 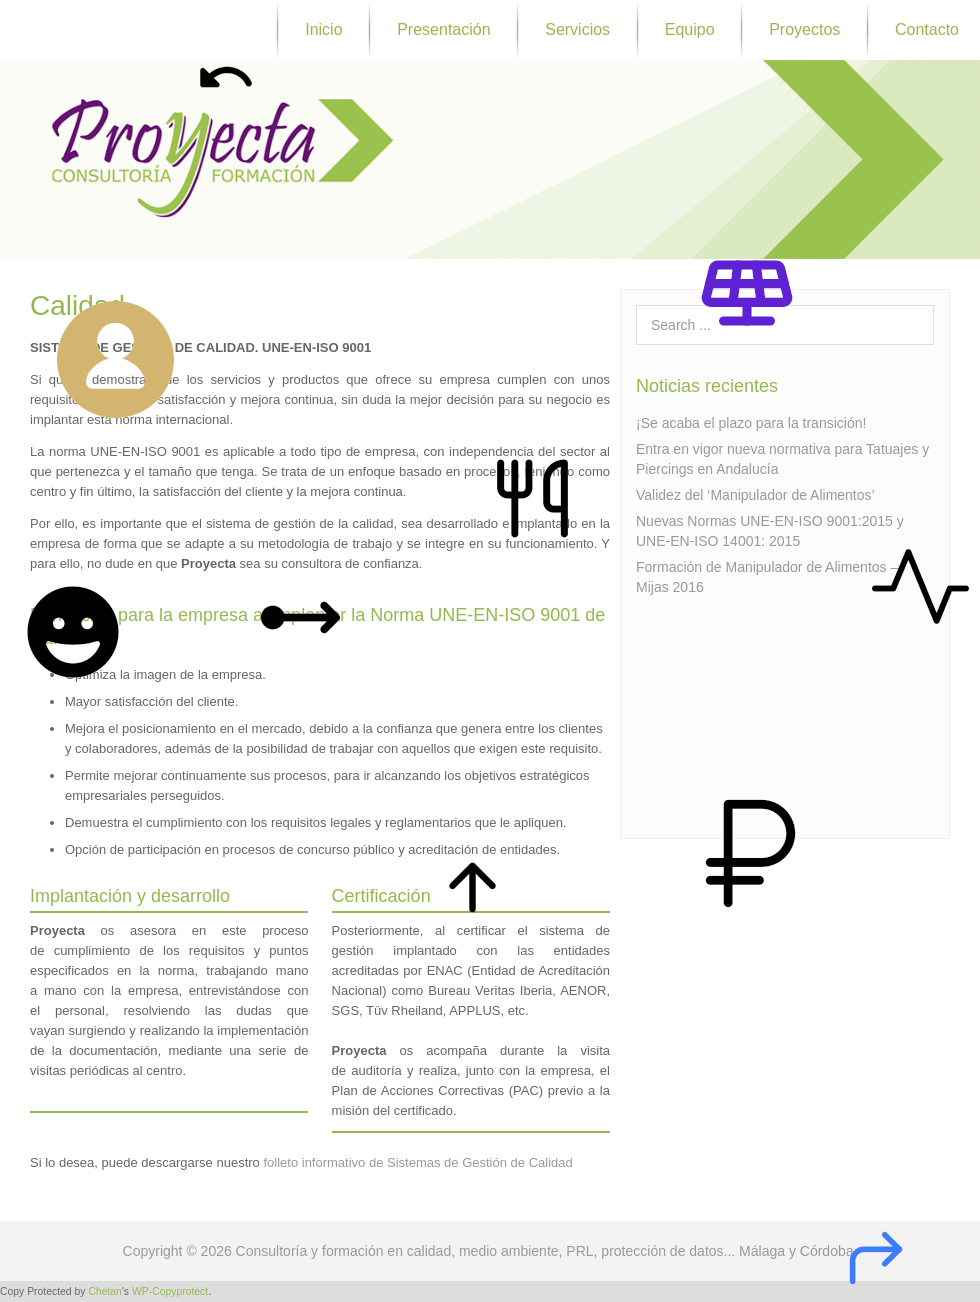 What do you see at coordinates (472, 887) in the screenshot?
I see `scroll to top of page` at bounding box center [472, 887].